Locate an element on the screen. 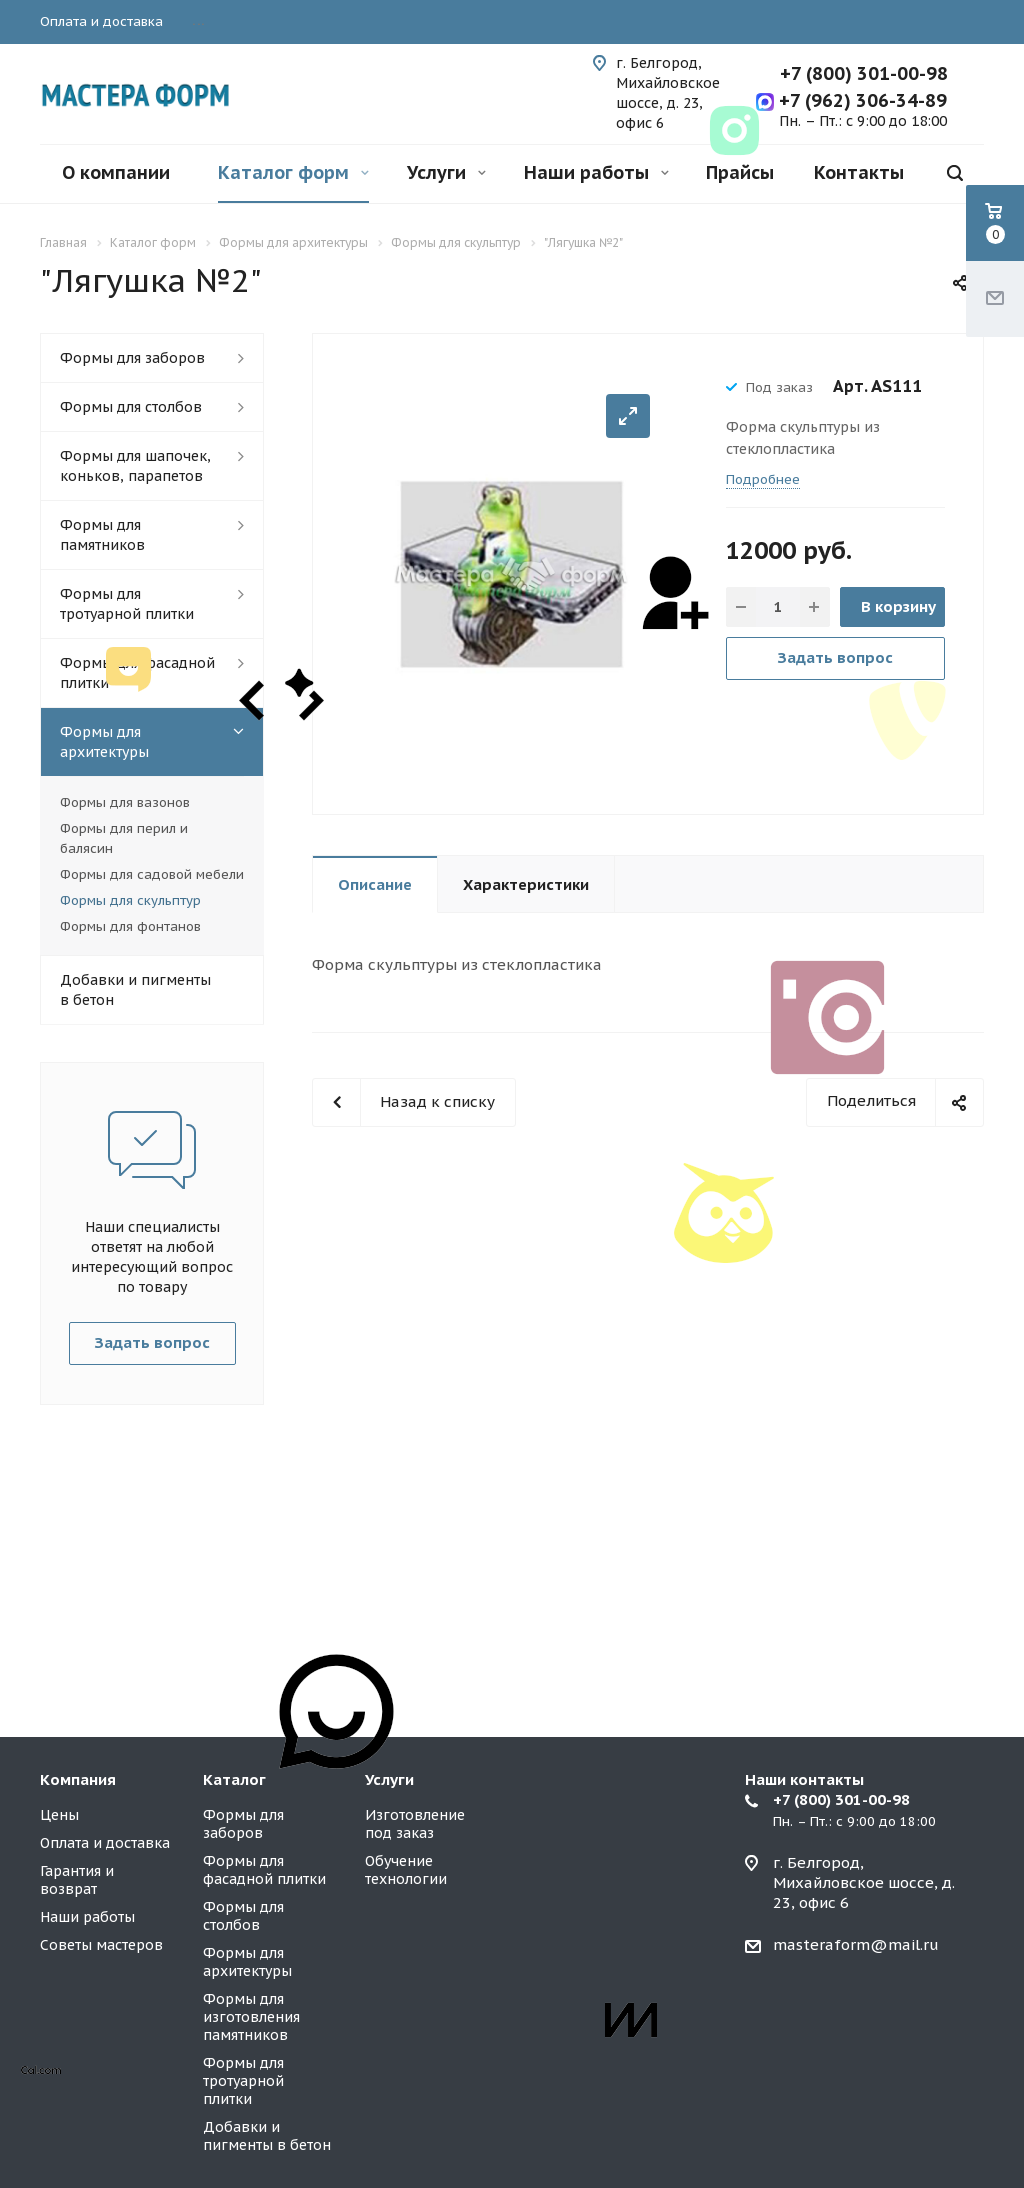 The image size is (1024, 2188). open chat or messaging feature is located at coordinates (336, 1711).